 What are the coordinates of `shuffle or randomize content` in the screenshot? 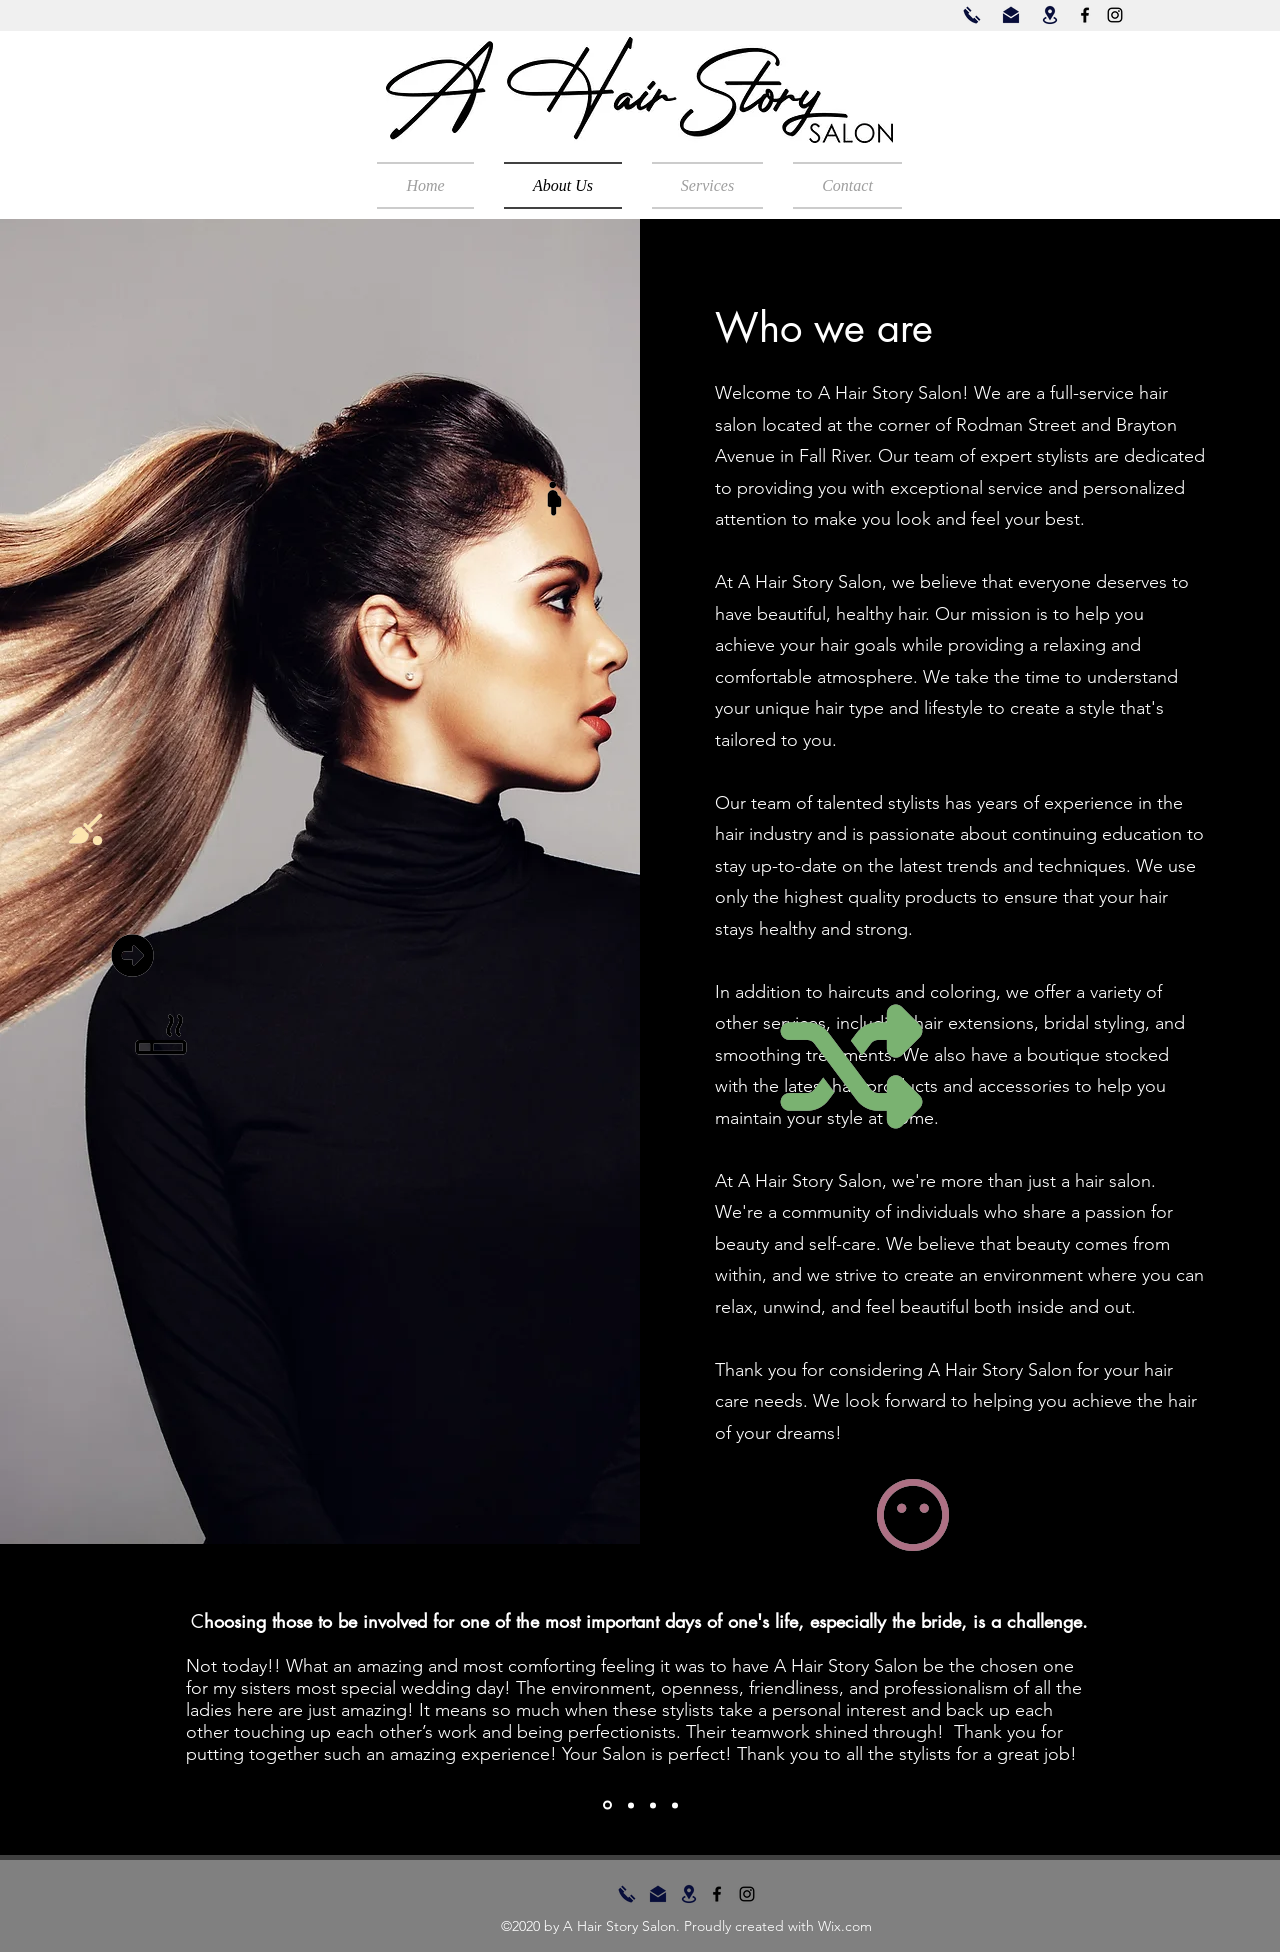 It's located at (851, 1066).